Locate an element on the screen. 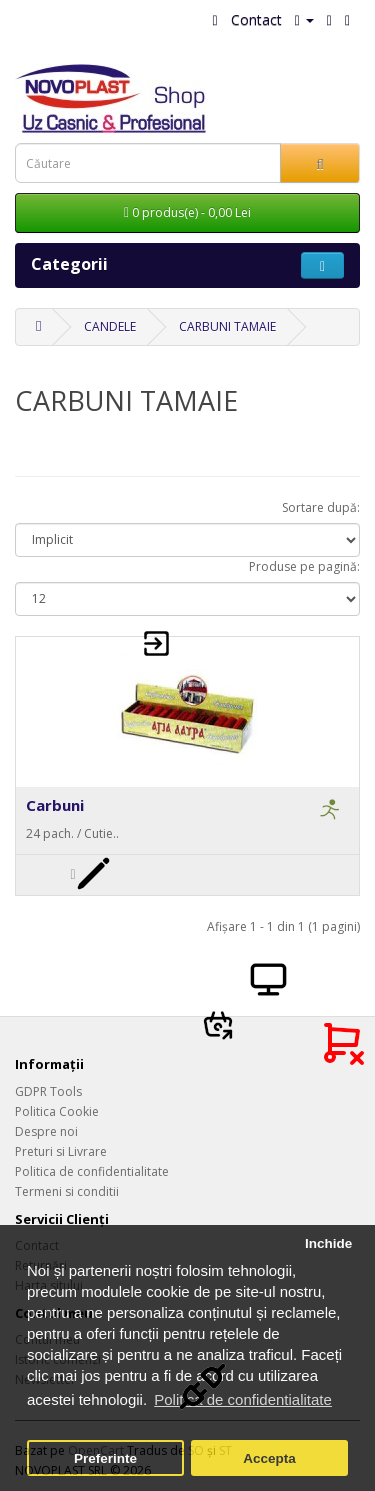  log out of your account is located at coordinates (156, 643).